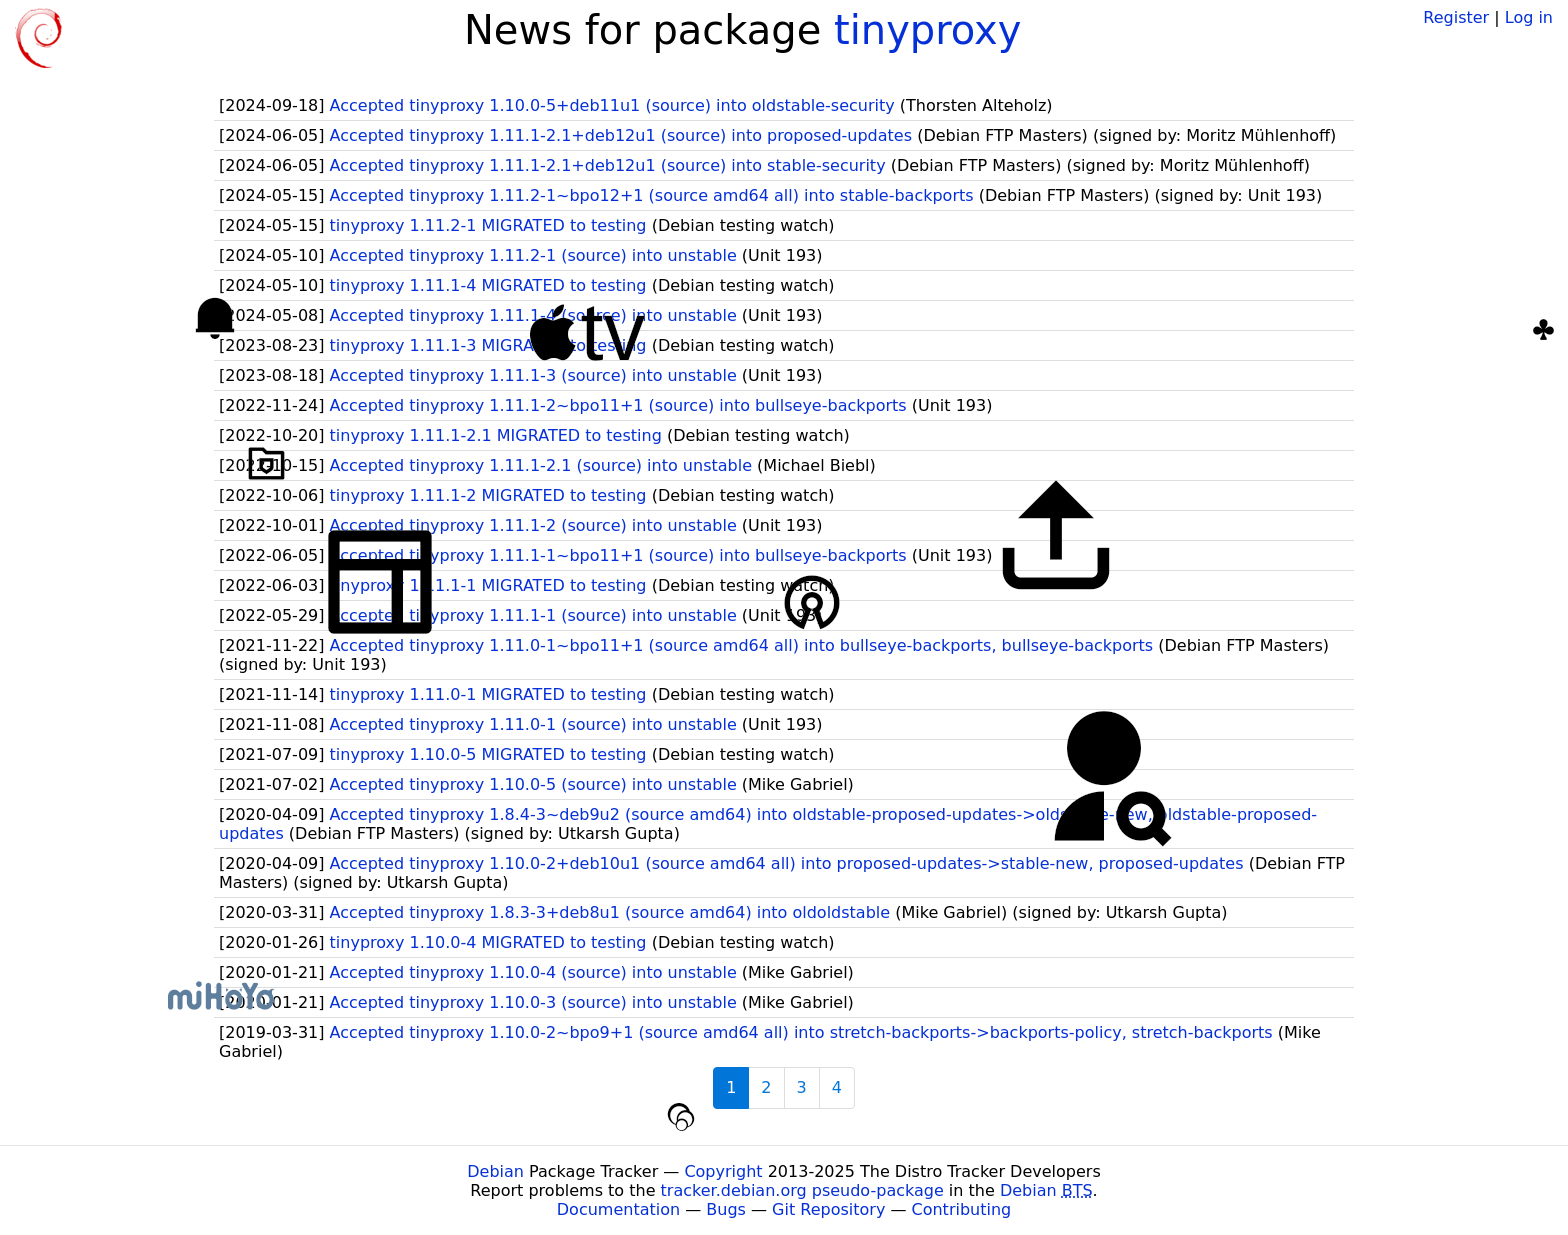 Image resolution: width=1568 pixels, height=1235 pixels. What do you see at coordinates (681, 1117) in the screenshot?
I see `OCLC company logo` at bounding box center [681, 1117].